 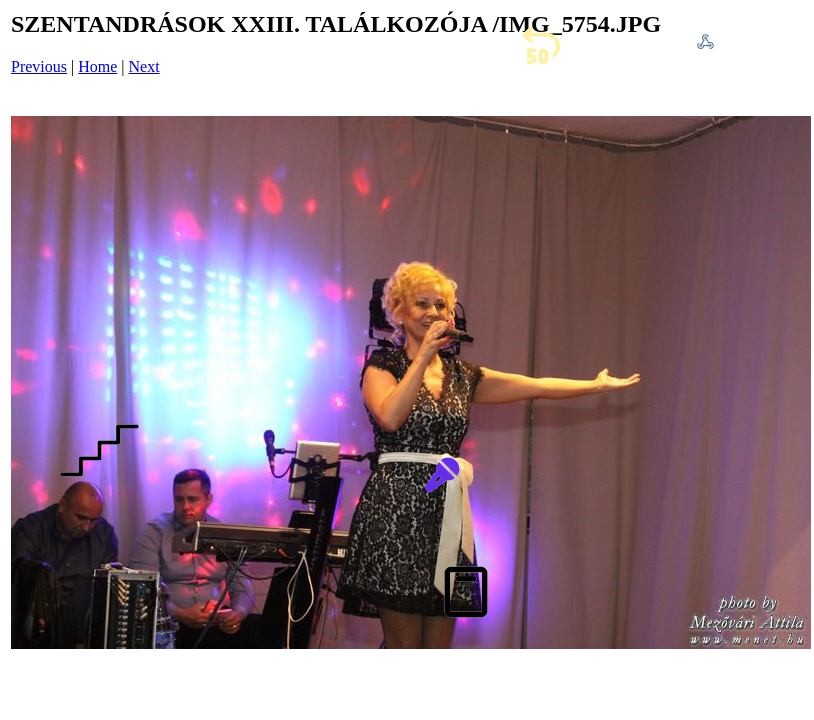 What do you see at coordinates (705, 42) in the screenshot?
I see `configure webhook integrations` at bounding box center [705, 42].